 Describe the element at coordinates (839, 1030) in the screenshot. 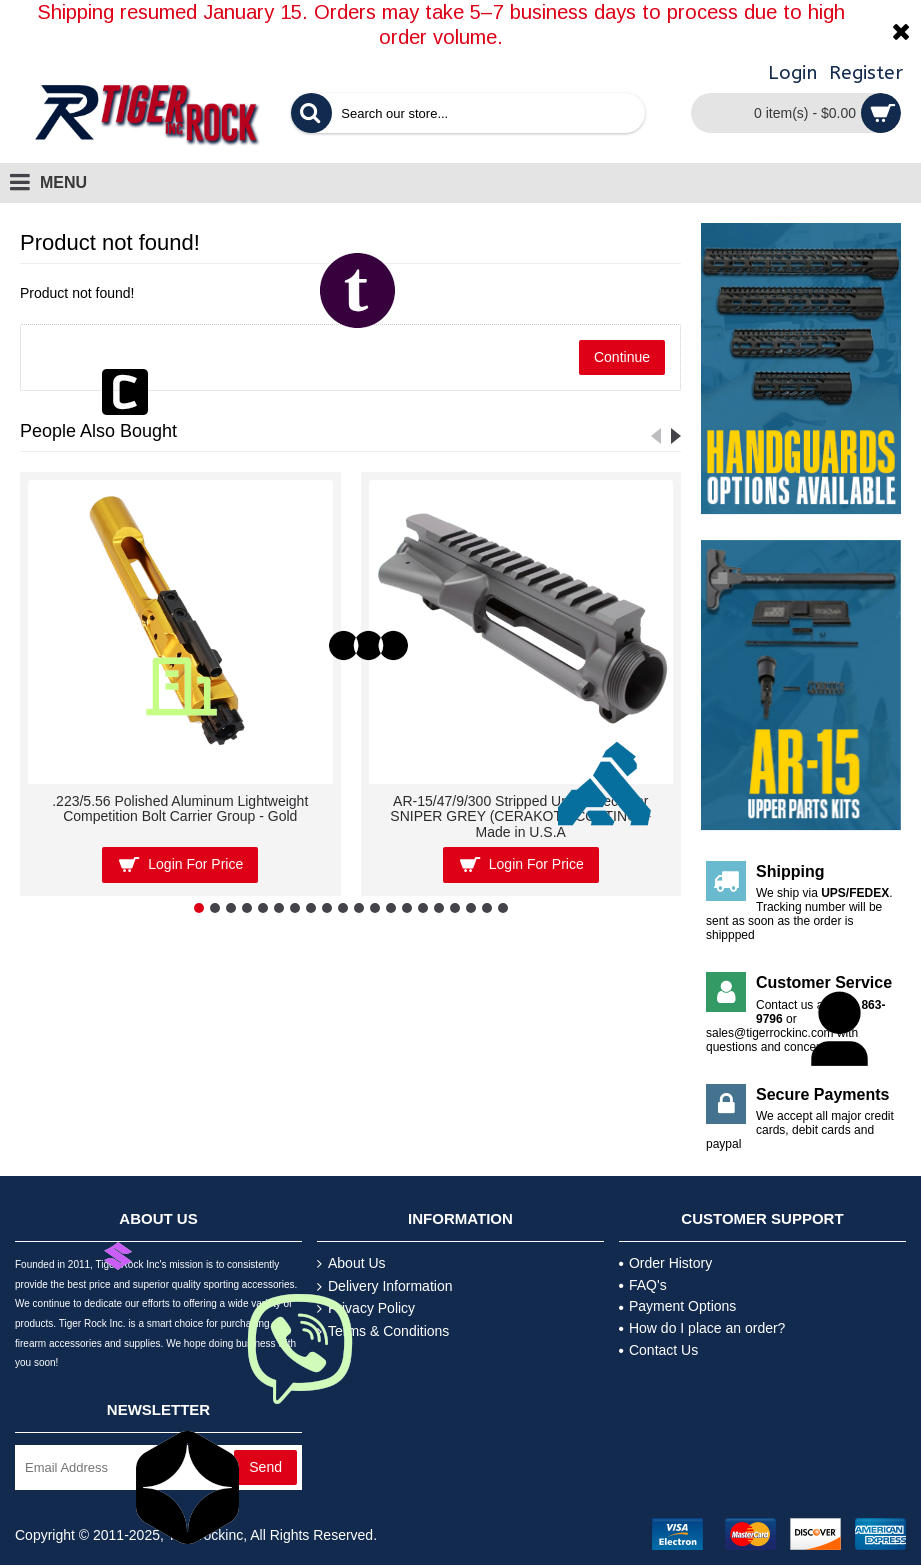

I see `view your profile` at that location.